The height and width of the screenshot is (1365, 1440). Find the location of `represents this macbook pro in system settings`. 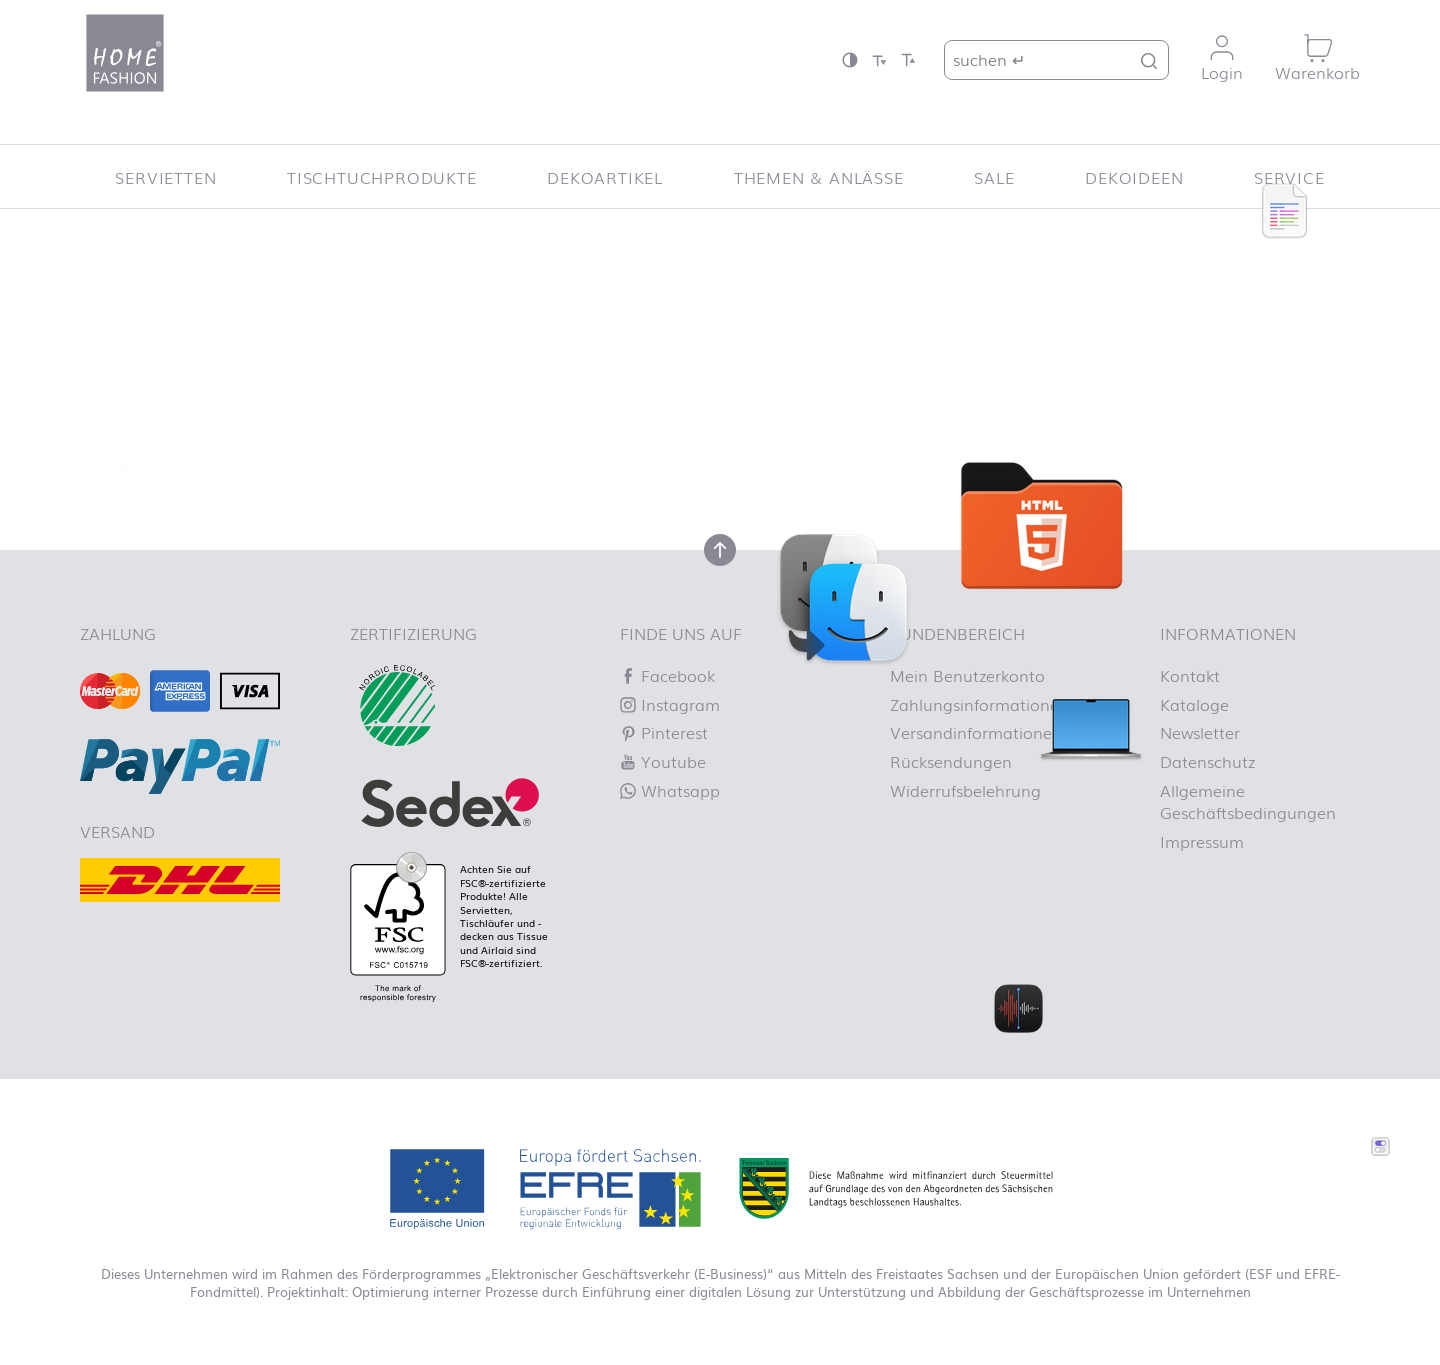

represents this macbook pro in system settings is located at coordinates (1091, 721).